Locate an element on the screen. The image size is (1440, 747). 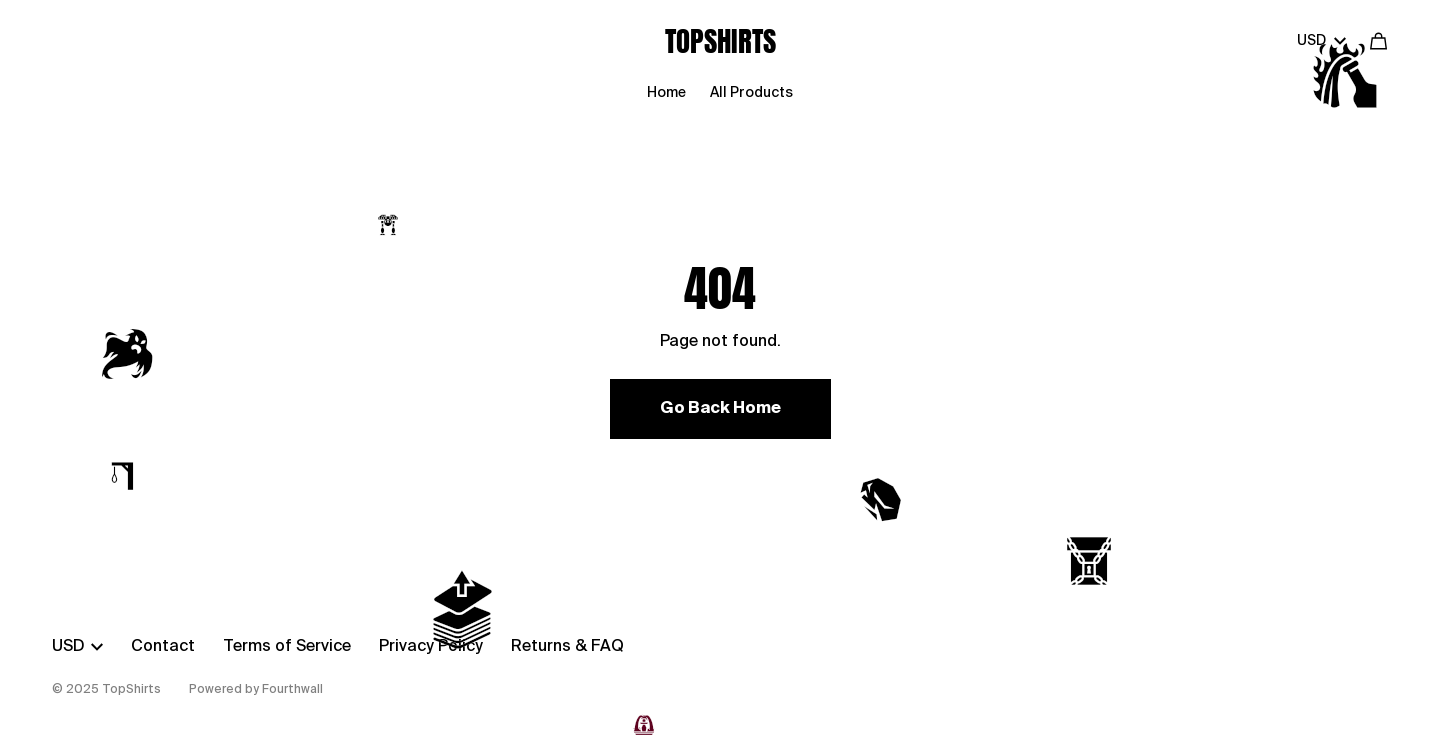
select missile mech unit in game is located at coordinates (388, 225).